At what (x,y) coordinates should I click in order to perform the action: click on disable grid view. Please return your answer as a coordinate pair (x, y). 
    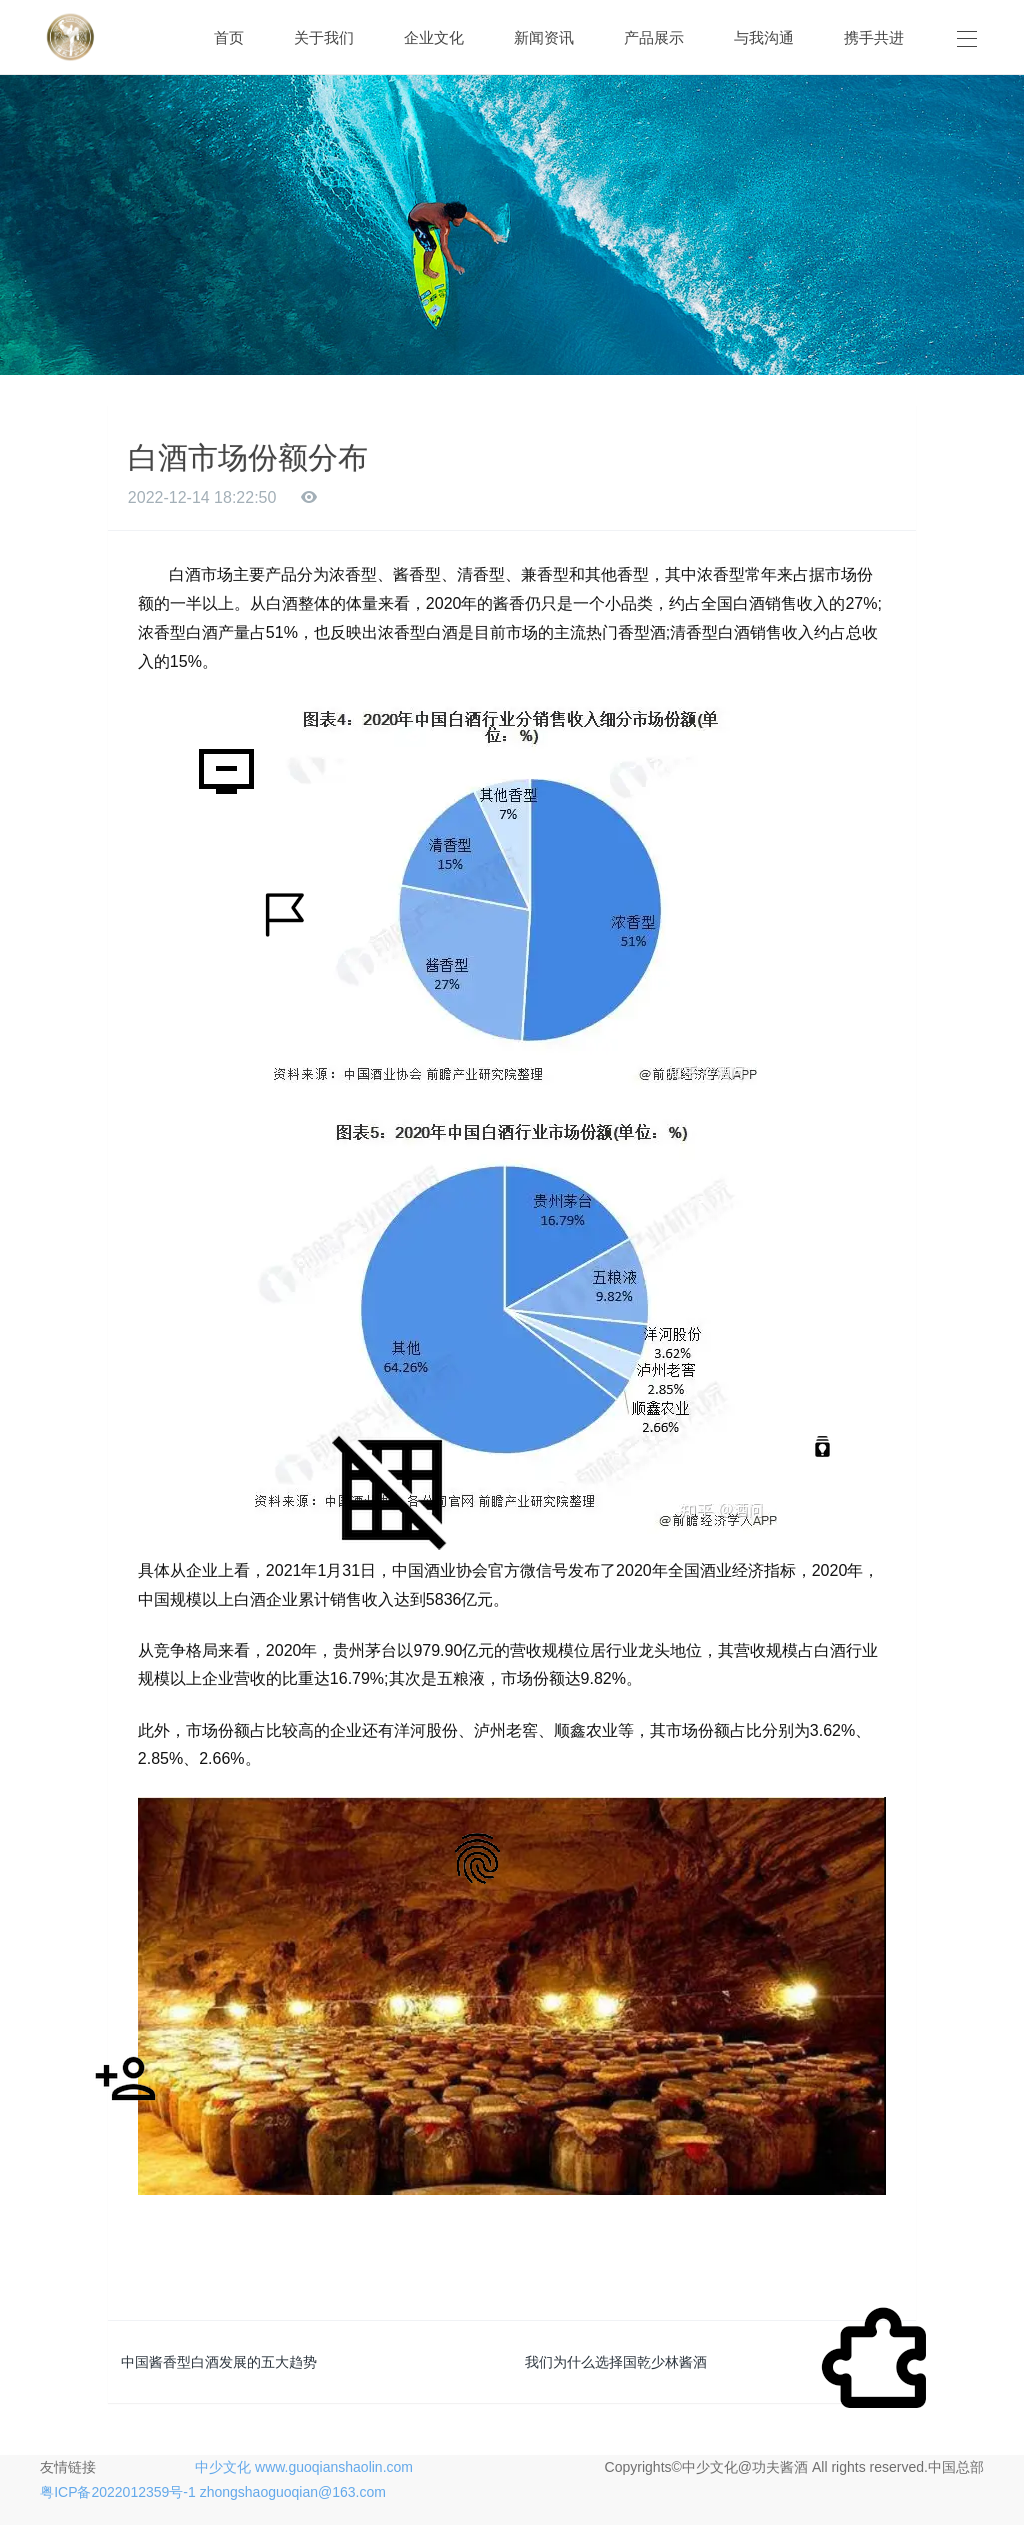
    Looking at the image, I should click on (392, 1490).